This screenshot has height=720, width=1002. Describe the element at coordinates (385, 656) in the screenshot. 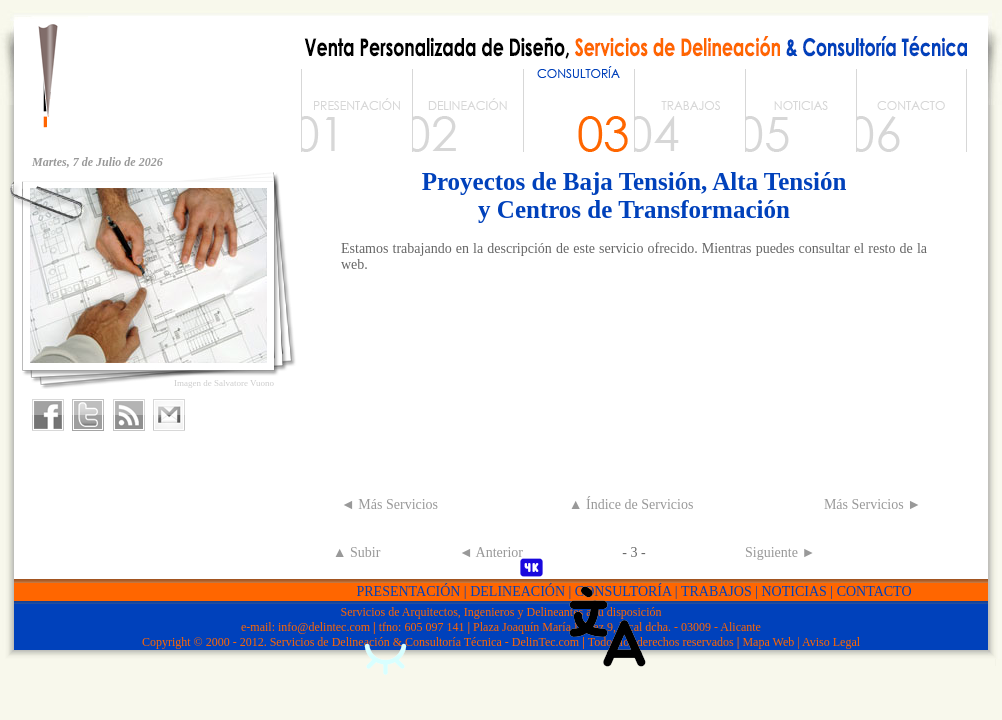

I see `hide password or sensitive content` at that location.